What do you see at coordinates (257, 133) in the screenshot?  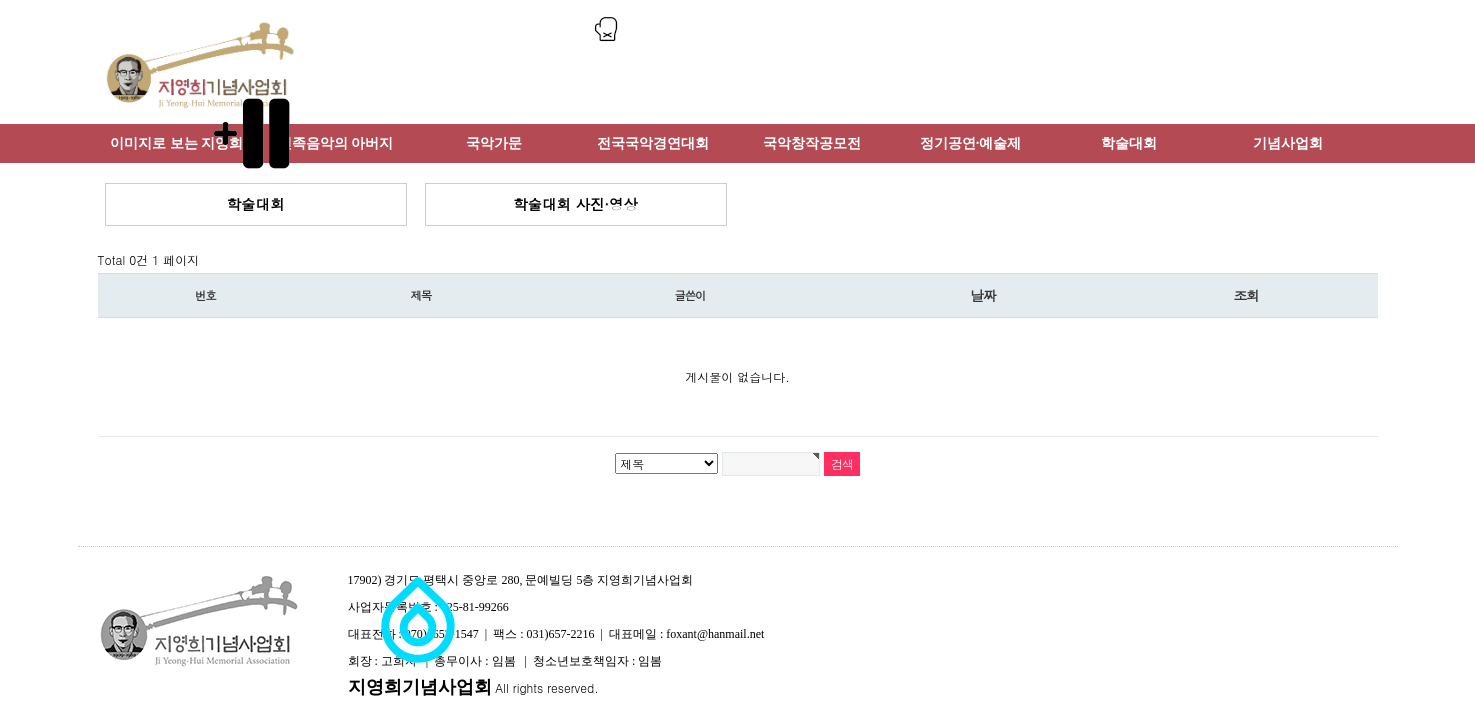 I see `add a new column to the left` at bounding box center [257, 133].